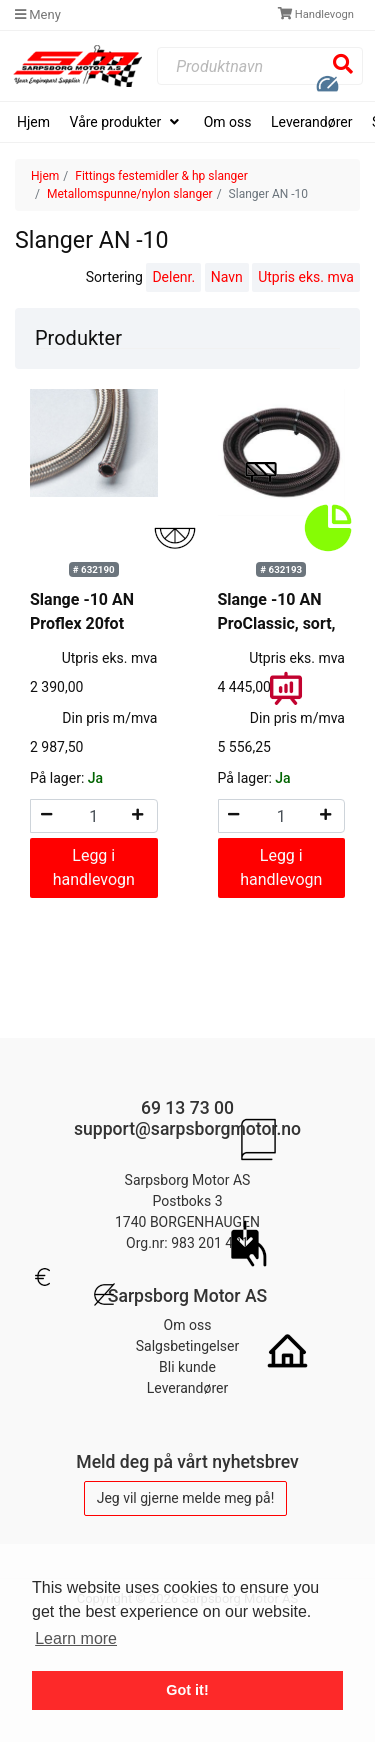 The width and height of the screenshot is (375, 1742). What do you see at coordinates (261, 471) in the screenshot?
I see `indicates a blocked or restricted area` at bounding box center [261, 471].